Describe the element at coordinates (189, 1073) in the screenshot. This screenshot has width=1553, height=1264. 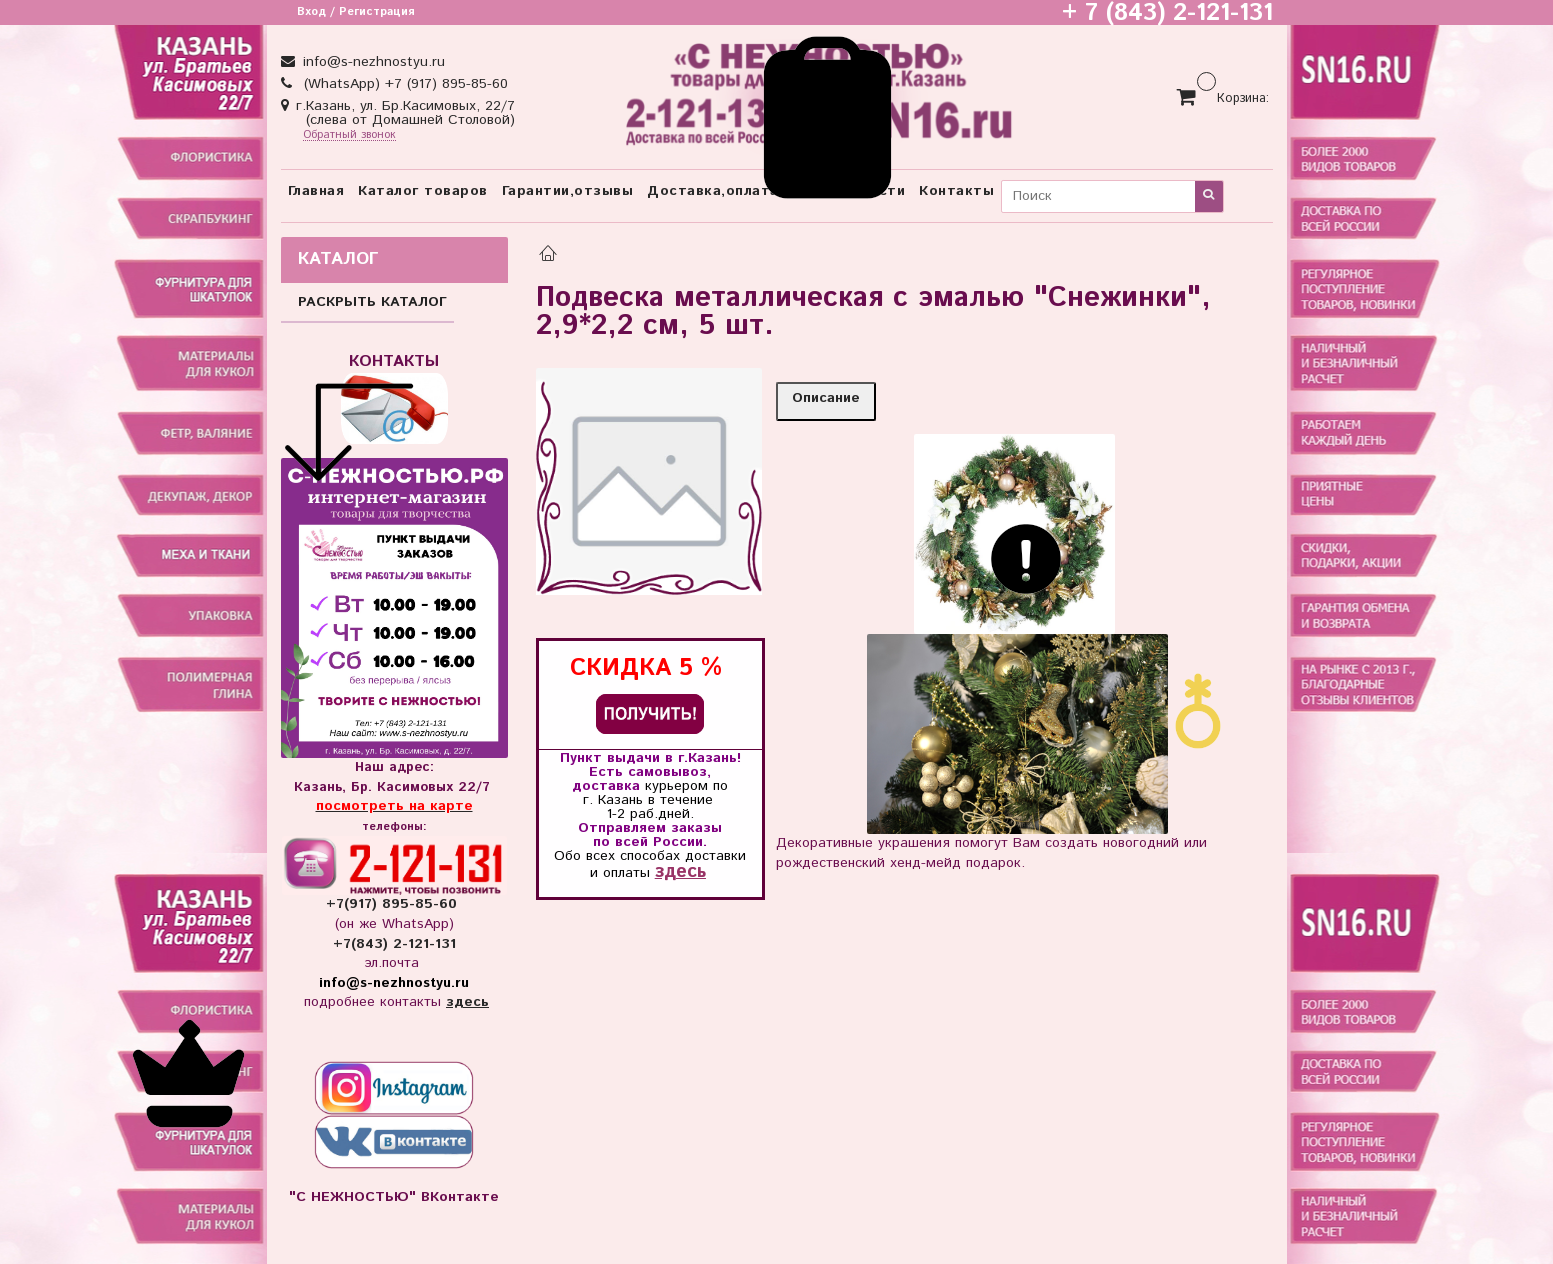
I see `indicates server owner status` at that location.